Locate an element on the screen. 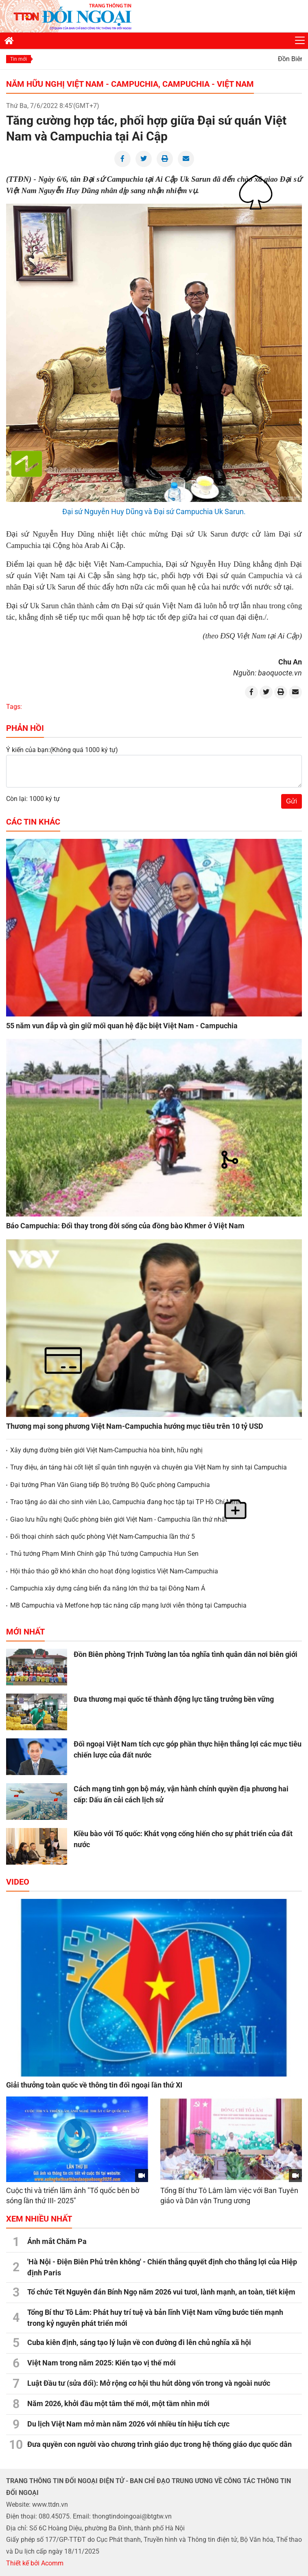  manage payment methods is located at coordinates (63, 1360).